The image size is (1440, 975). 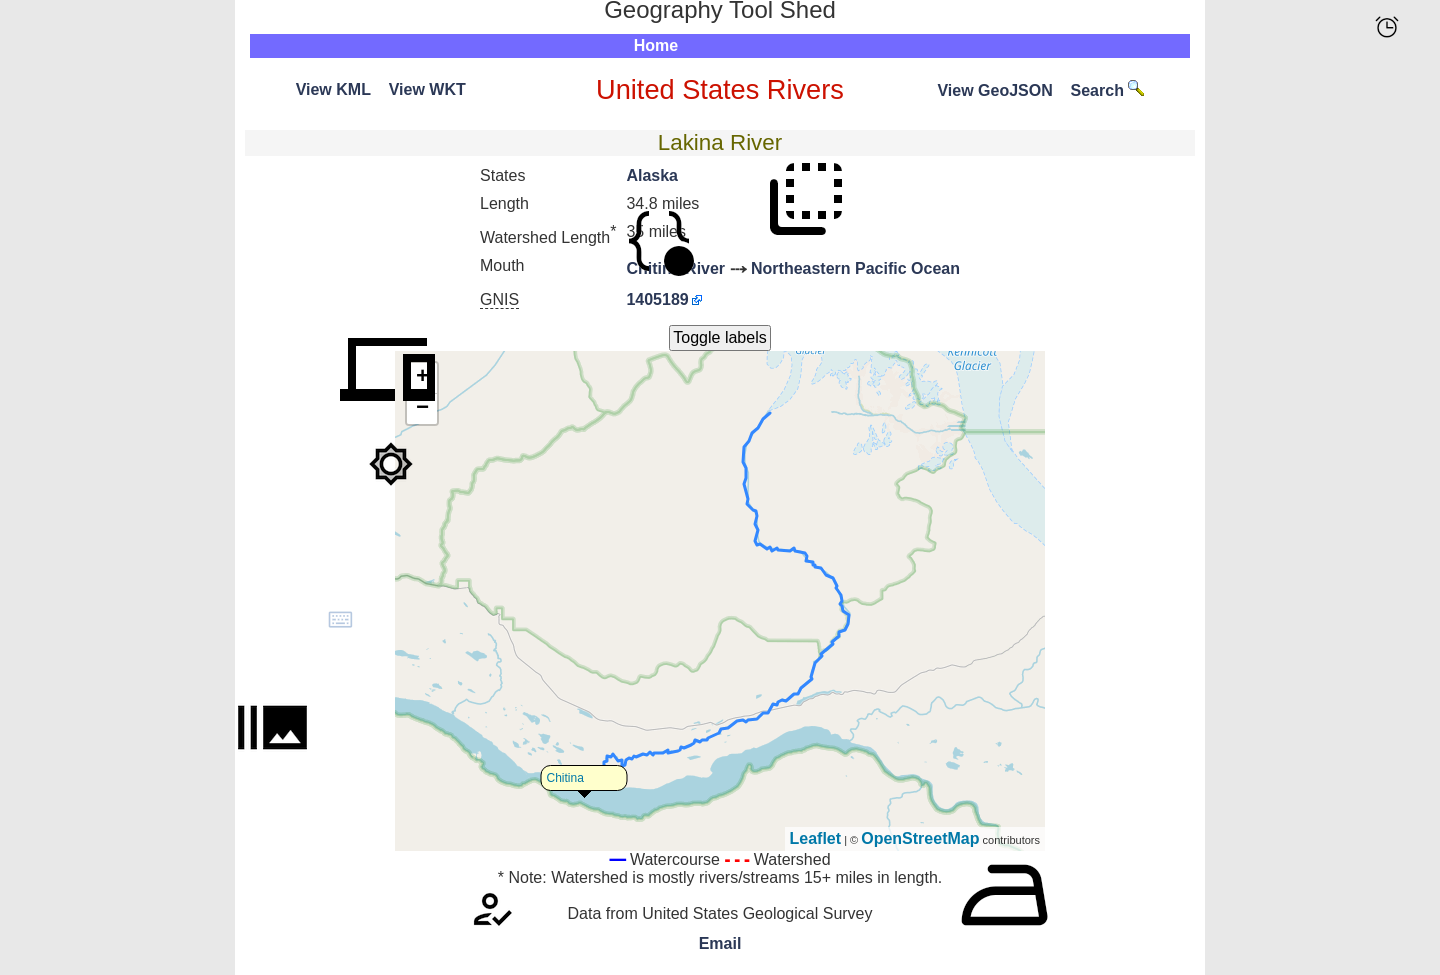 I want to click on set or manage alarms, so click(x=1387, y=27).